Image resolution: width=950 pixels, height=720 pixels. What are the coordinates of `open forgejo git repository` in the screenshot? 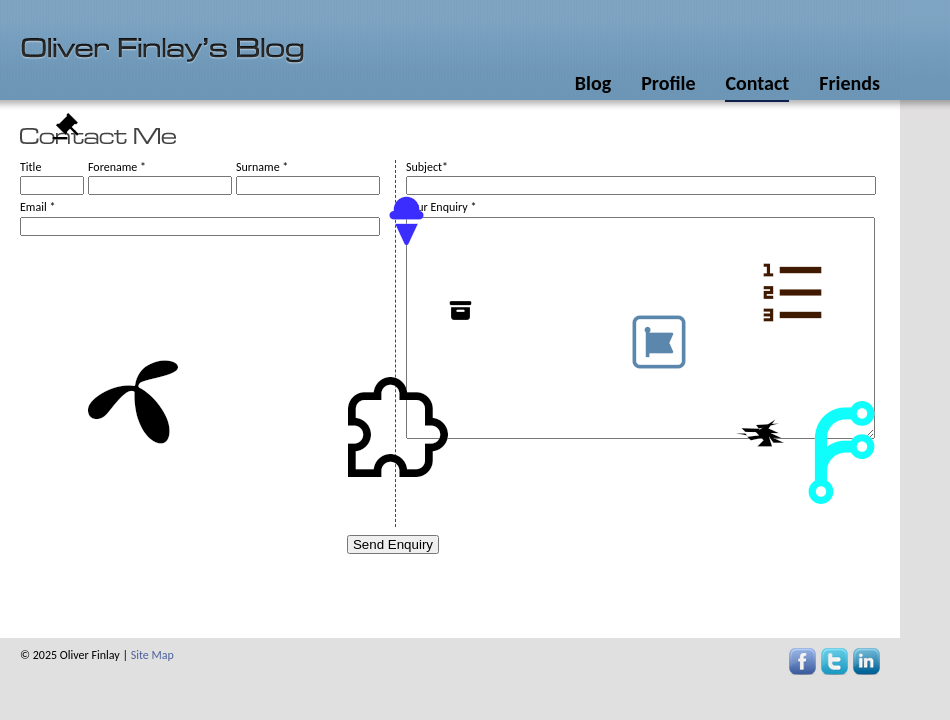 It's located at (841, 452).